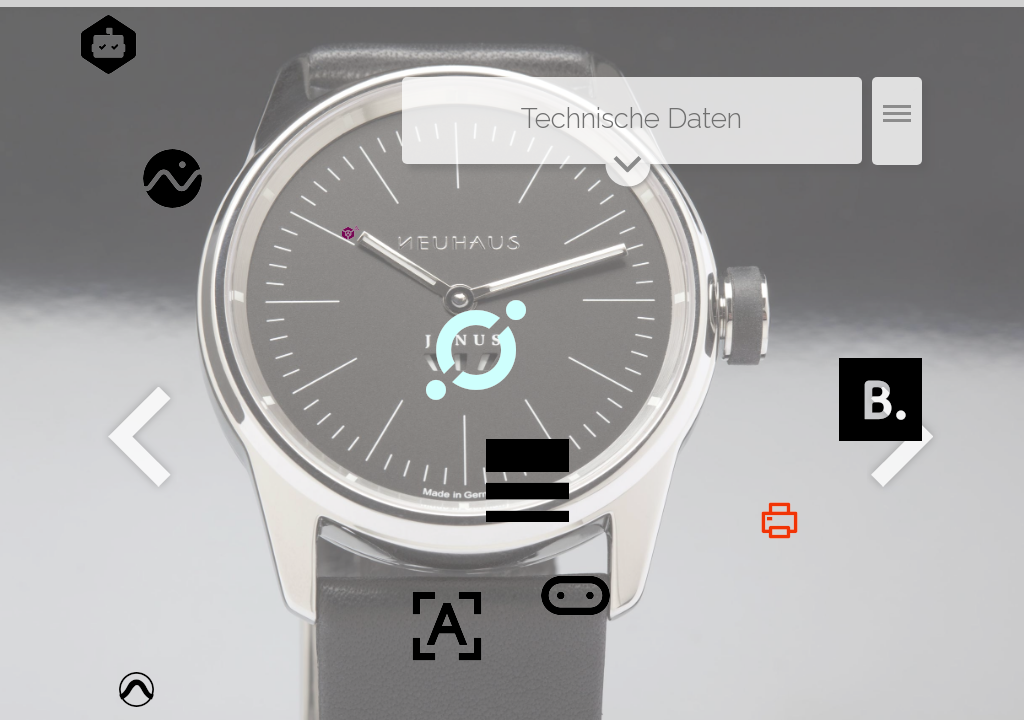  What do you see at coordinates (136, 689) in the screenshot?
I see `open Pro Tools application` at bounding box center [136, 689].